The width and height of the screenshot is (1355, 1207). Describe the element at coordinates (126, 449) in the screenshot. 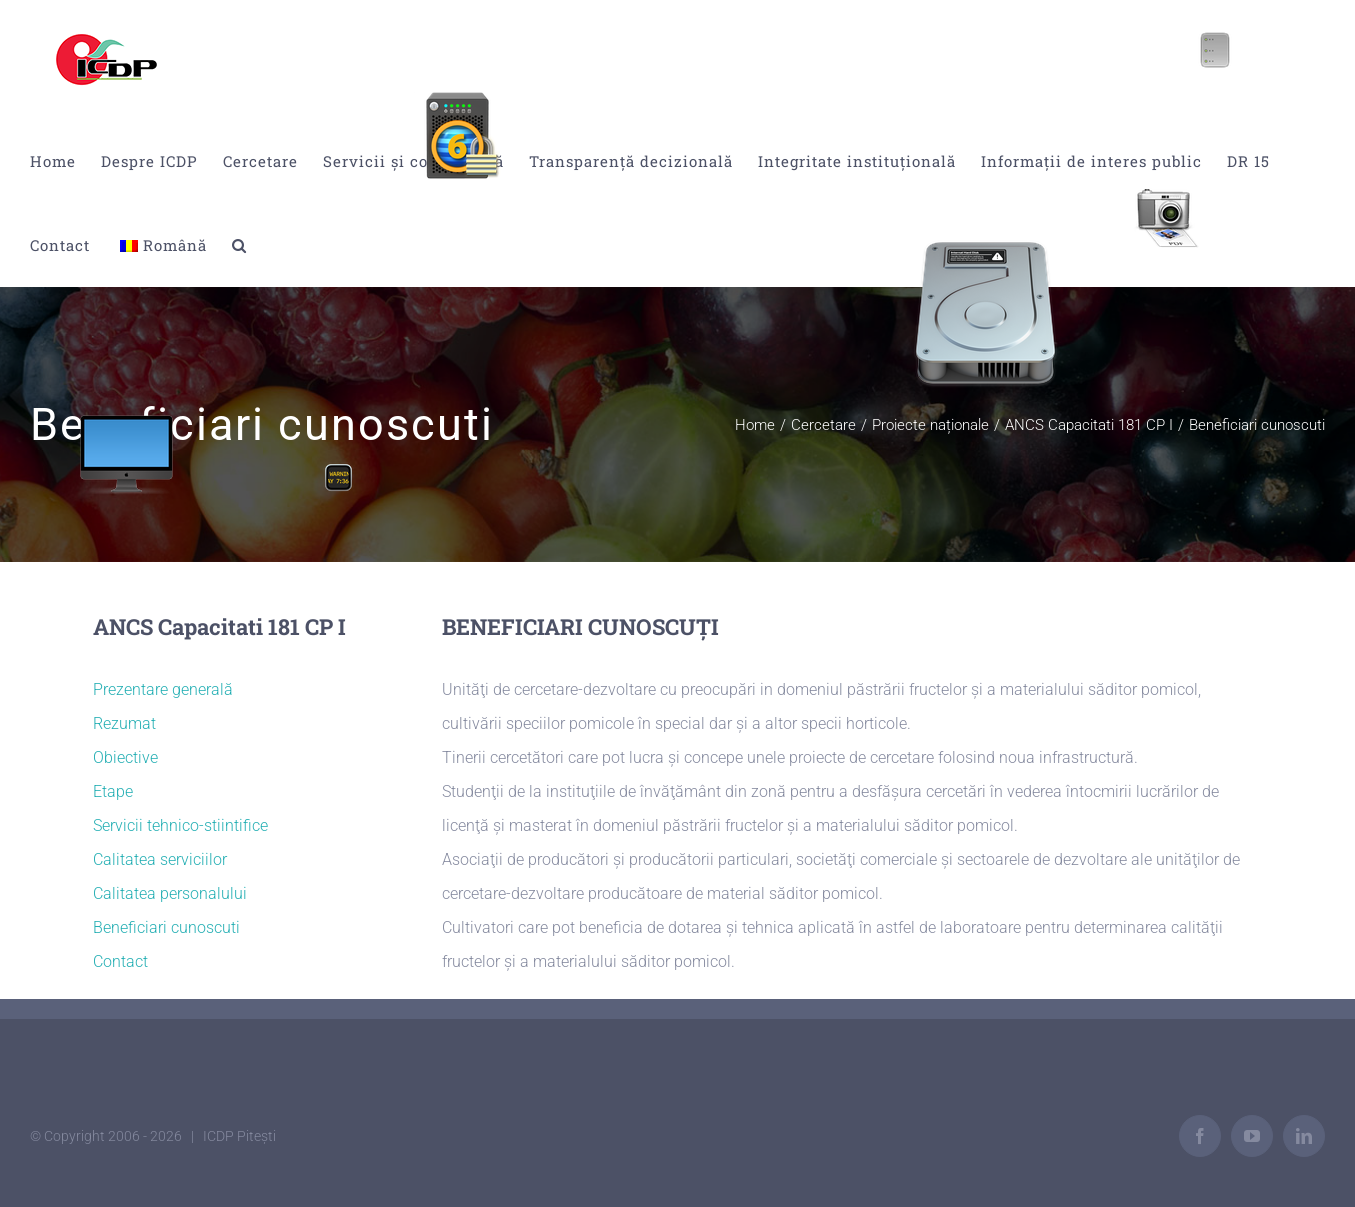

I see `indicates an iMac Pro device in system preferences` at that location.